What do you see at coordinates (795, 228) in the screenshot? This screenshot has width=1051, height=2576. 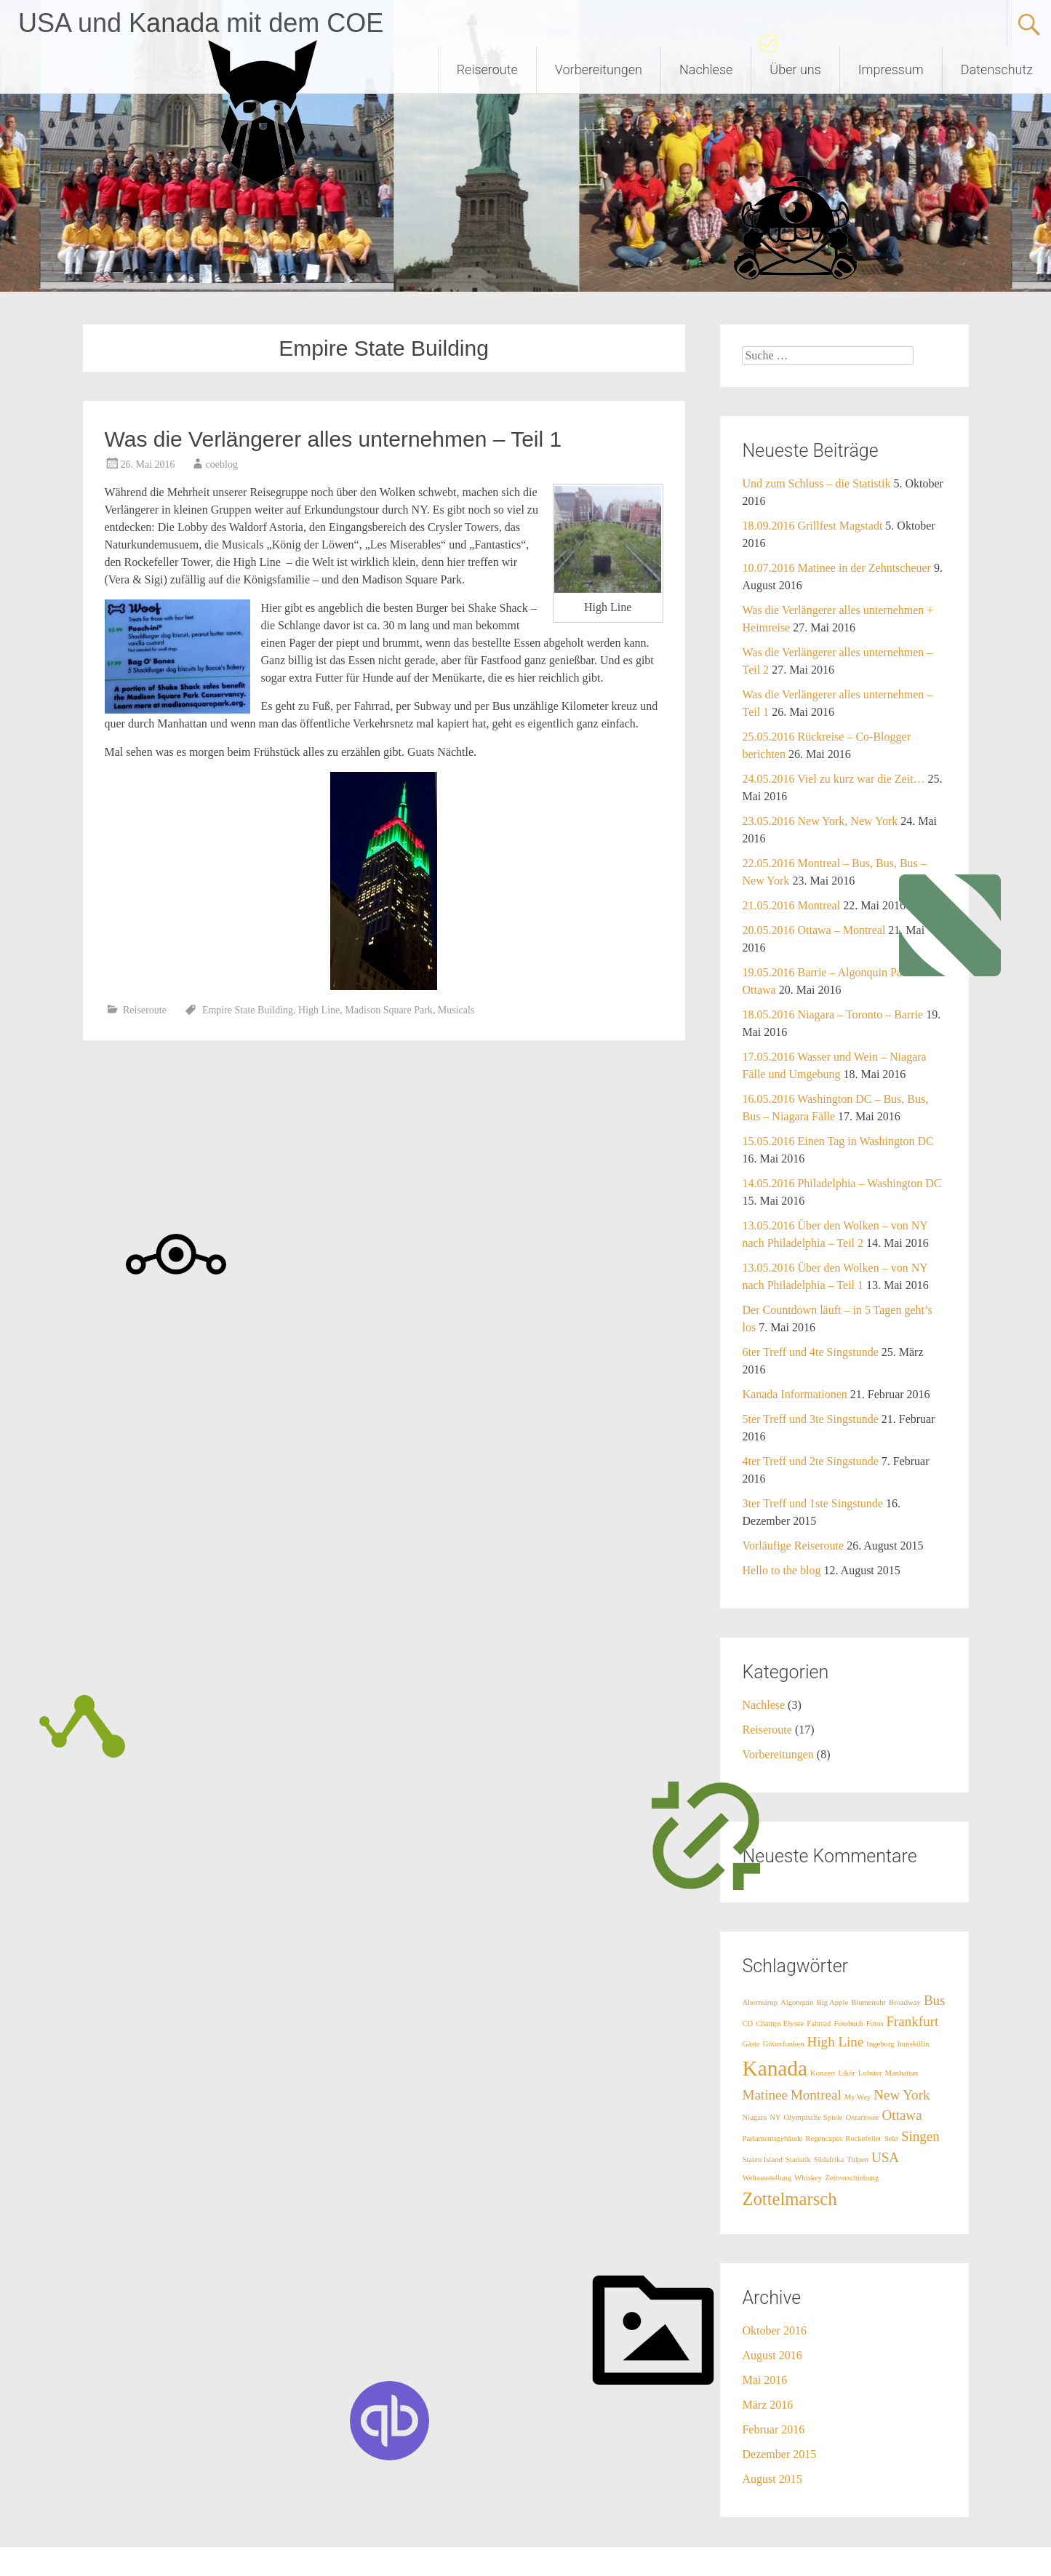 I see `optinmonster logo` at bounding box center [795, 228].